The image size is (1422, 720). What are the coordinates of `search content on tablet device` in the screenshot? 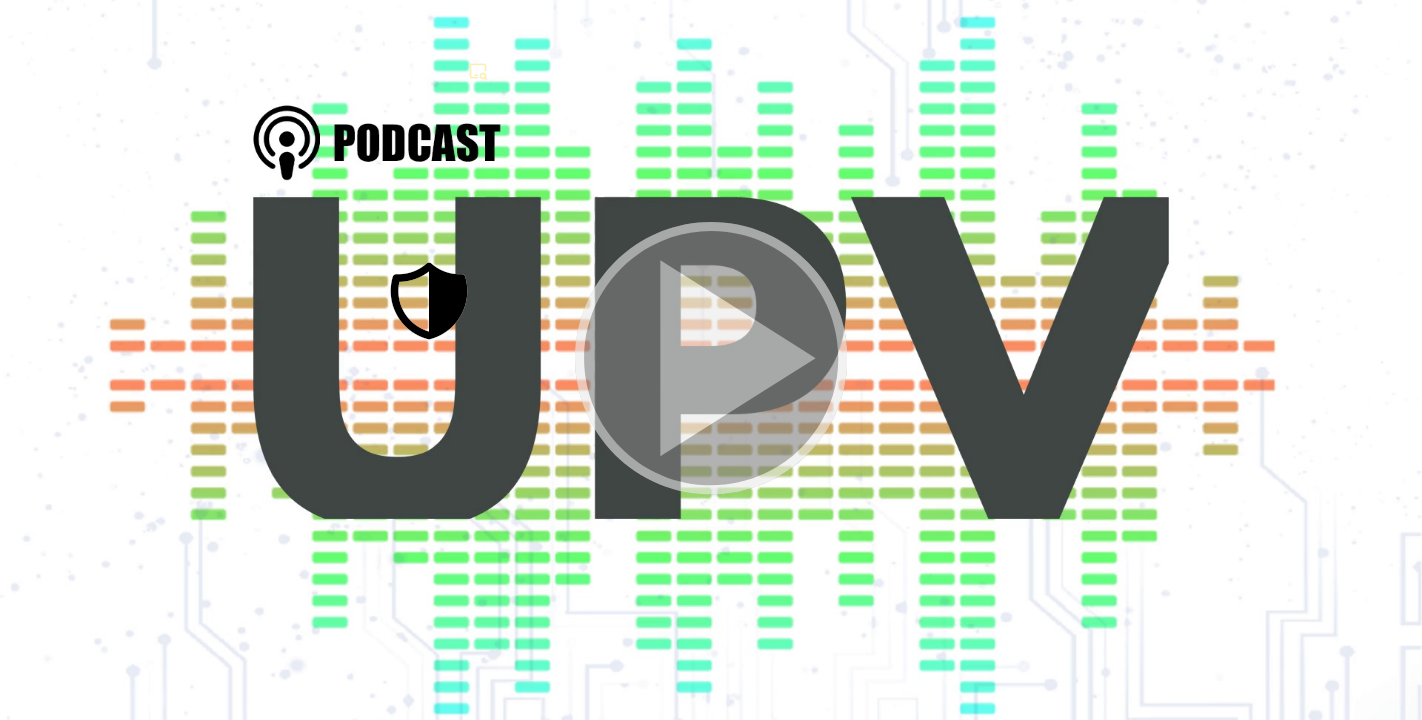 It's located at (478, 71).